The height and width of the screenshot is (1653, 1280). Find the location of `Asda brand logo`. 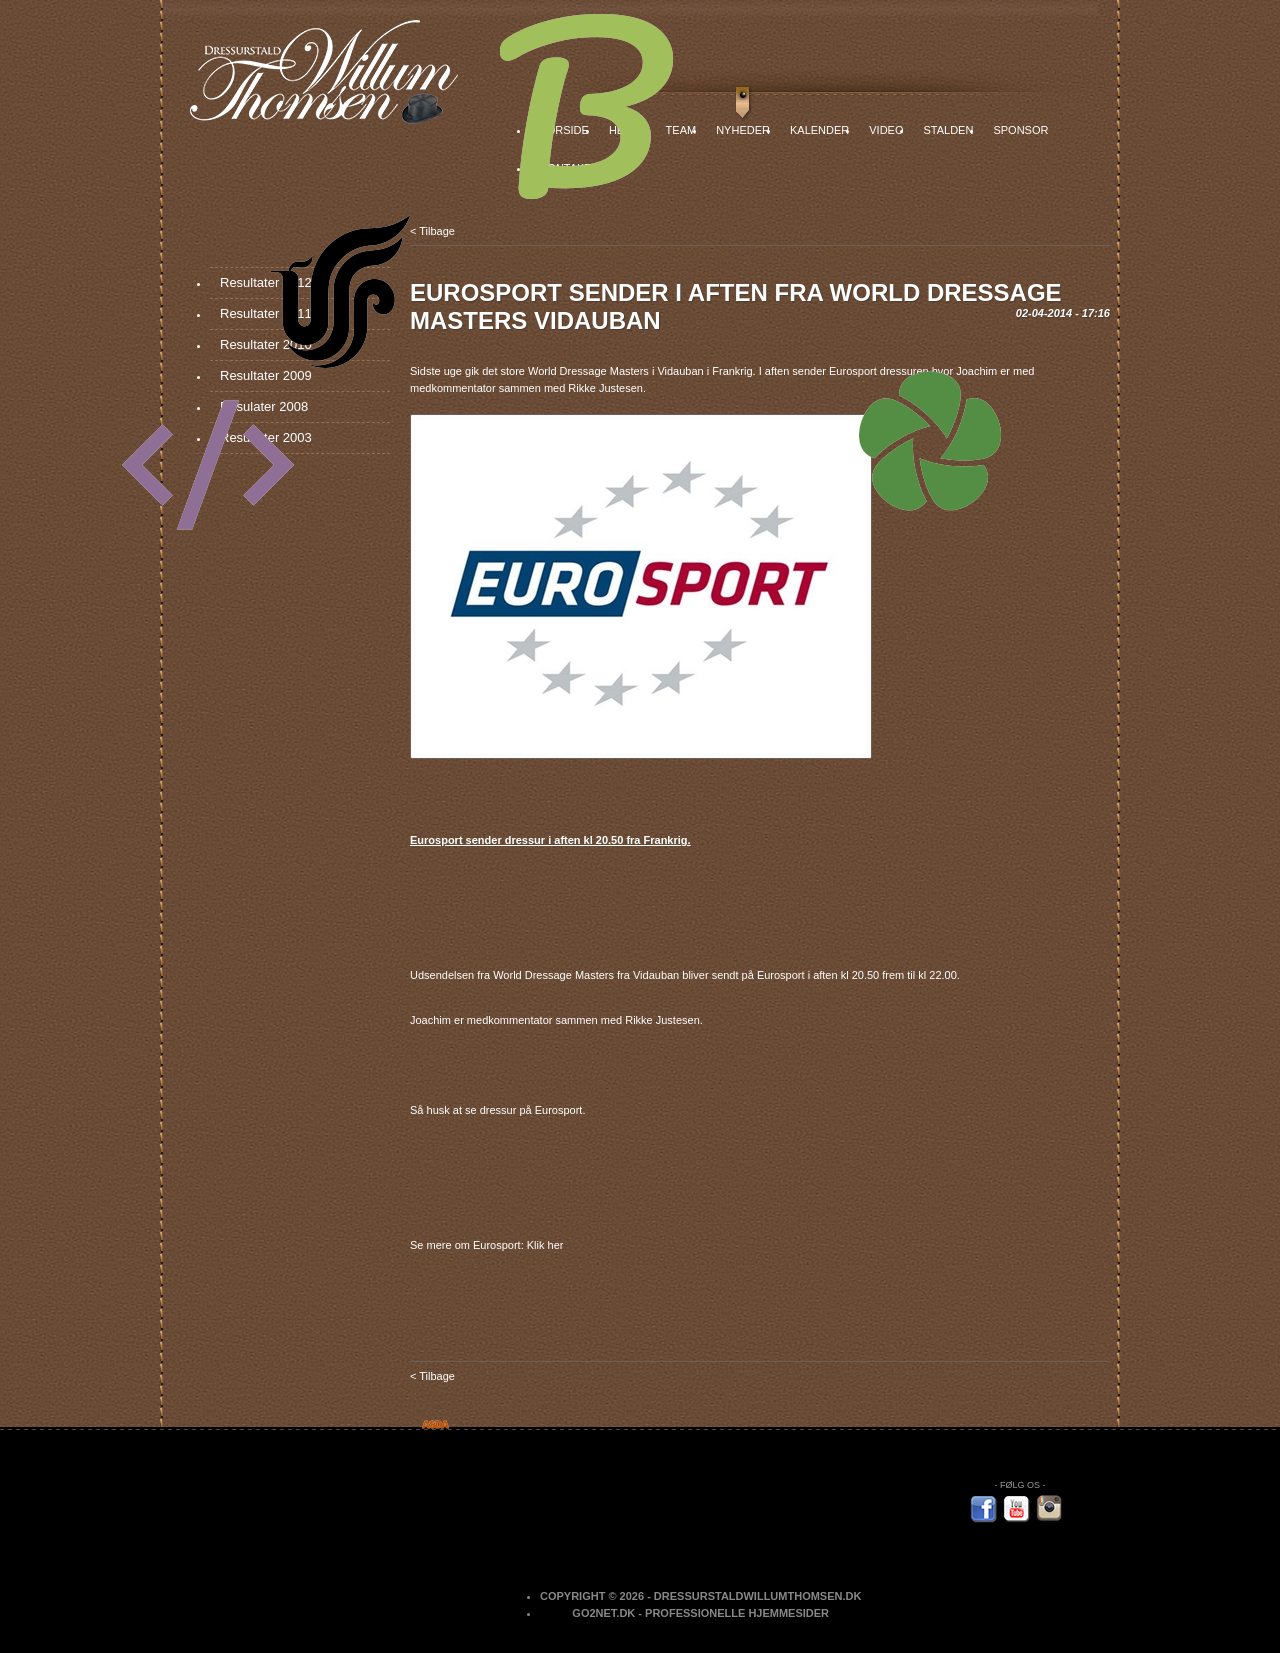

Asda brand logo is located at coordinates (435, 1424).